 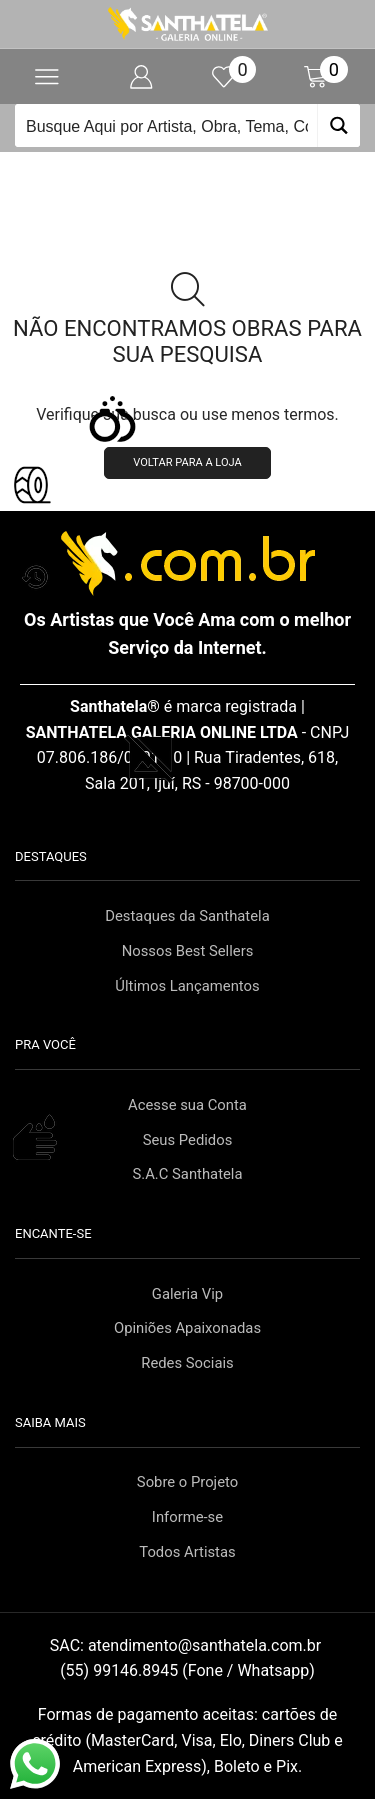 I want to click on wash your hands reminder, so click(x=36, y=1137).